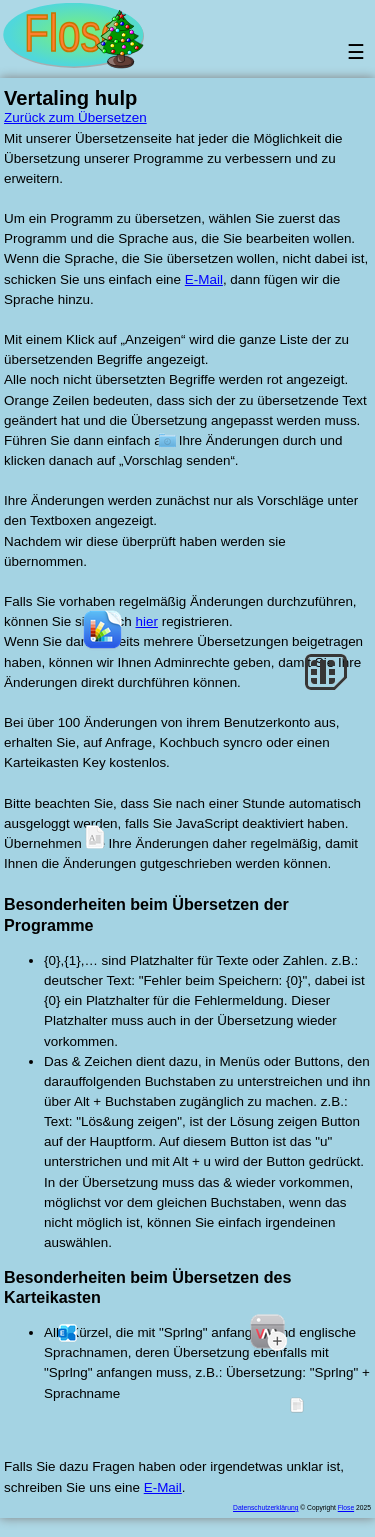  I want to click on open microsoft exchange email app, so click(68, 1333).